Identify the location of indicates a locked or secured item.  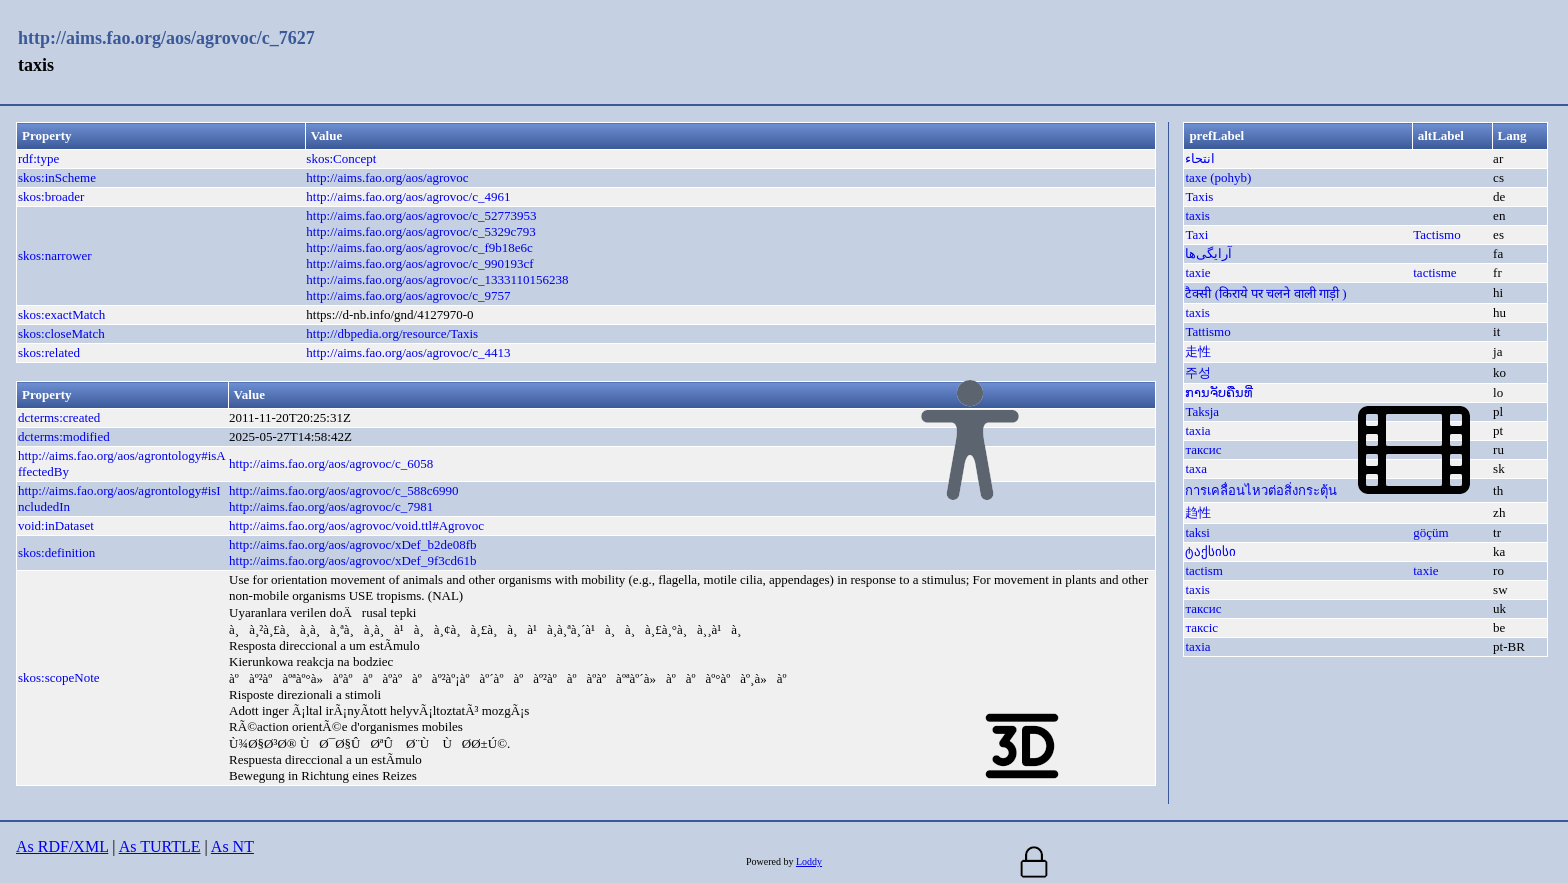
(1034, 862).